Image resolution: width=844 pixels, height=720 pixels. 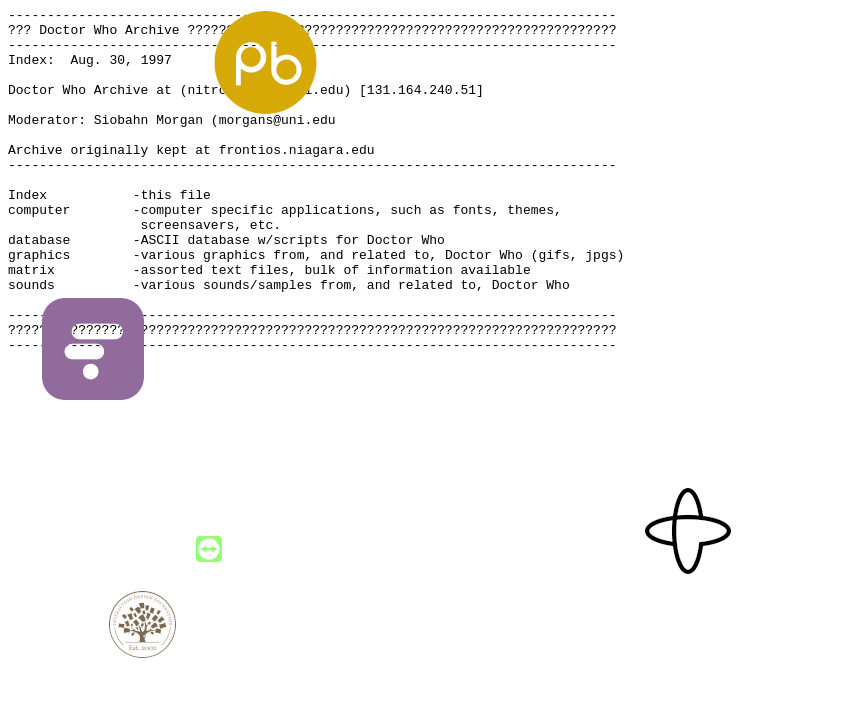 I want to click on visit the Interaction Design Foundation website, so click(x=142, y=624).